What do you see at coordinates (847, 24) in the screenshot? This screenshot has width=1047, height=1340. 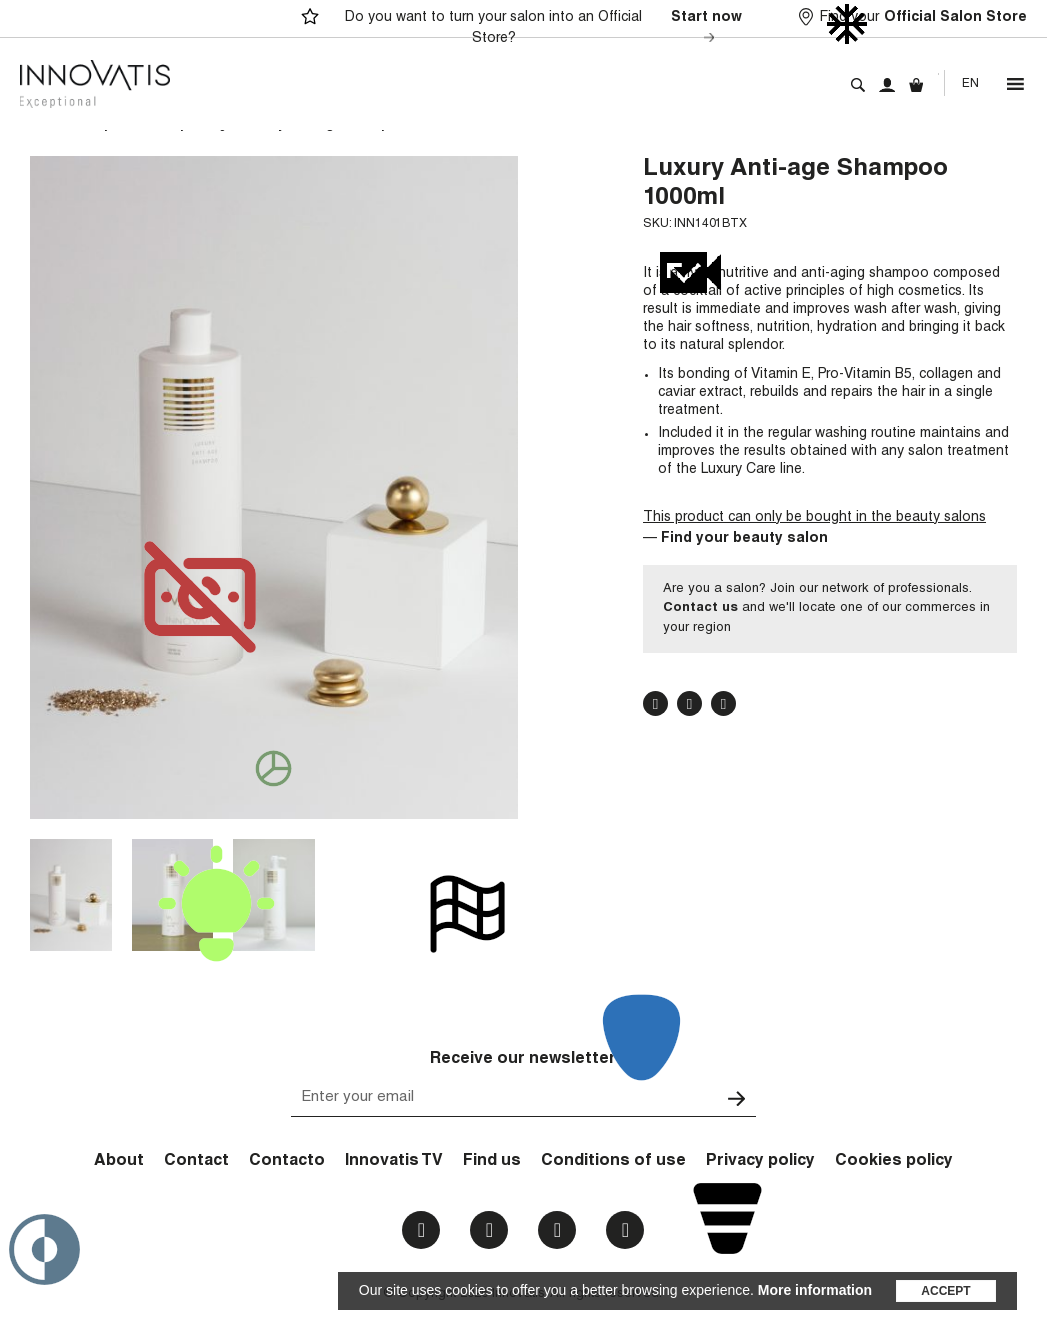 I see `toggle air conditioning or cooling mode` at bounding box center [847, 24].